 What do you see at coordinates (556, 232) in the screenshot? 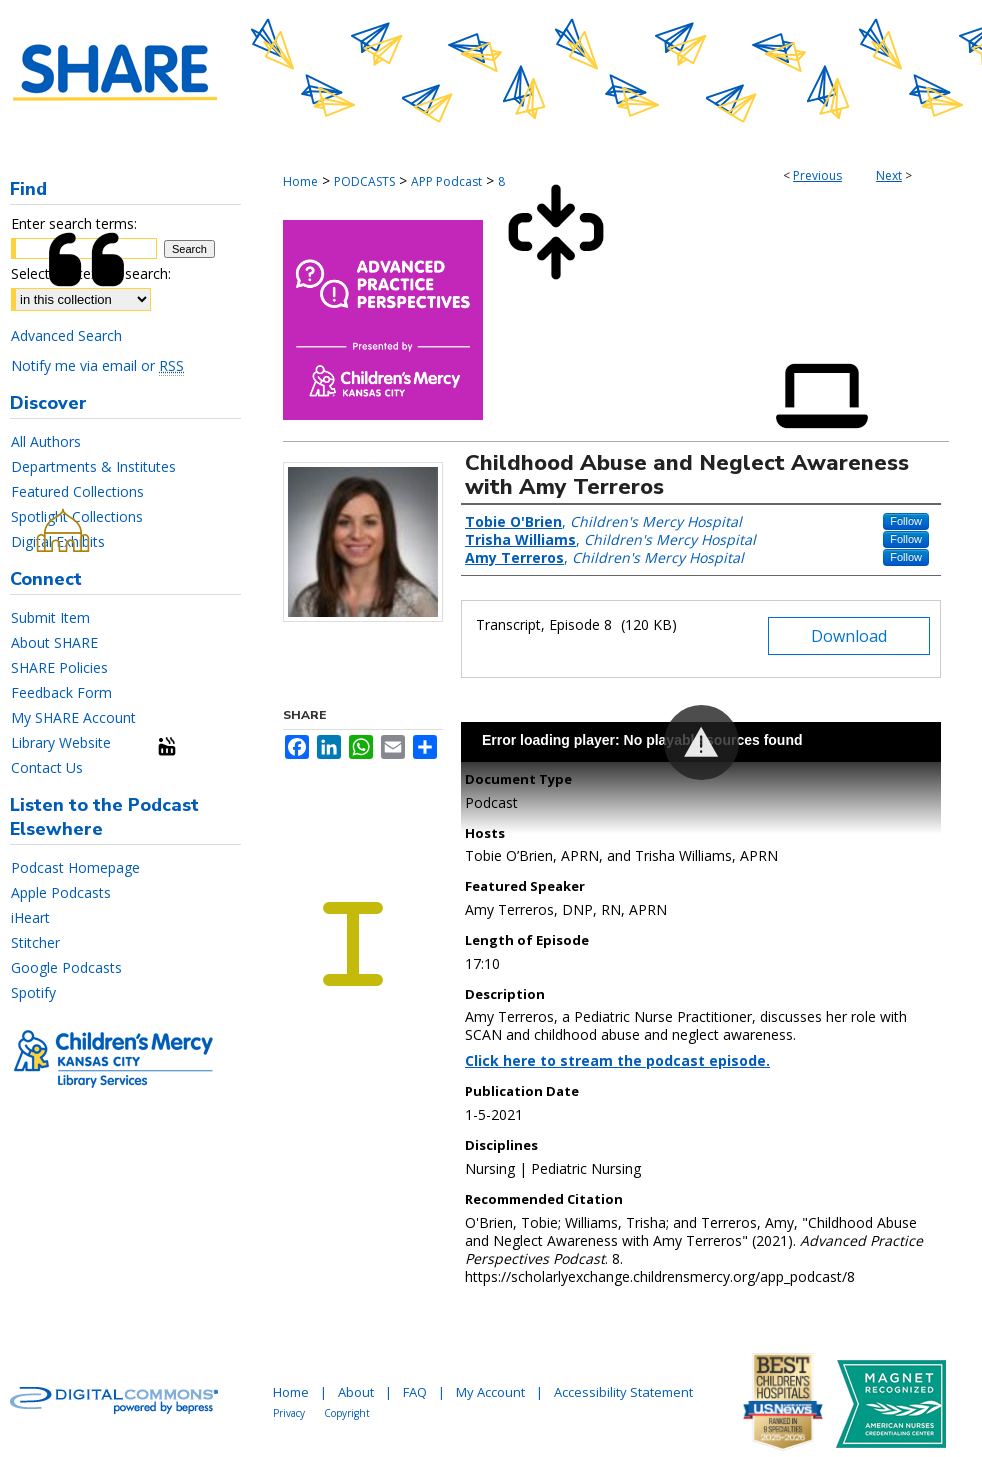
I see `collapse viewport height` at bounding box center [556, 232].